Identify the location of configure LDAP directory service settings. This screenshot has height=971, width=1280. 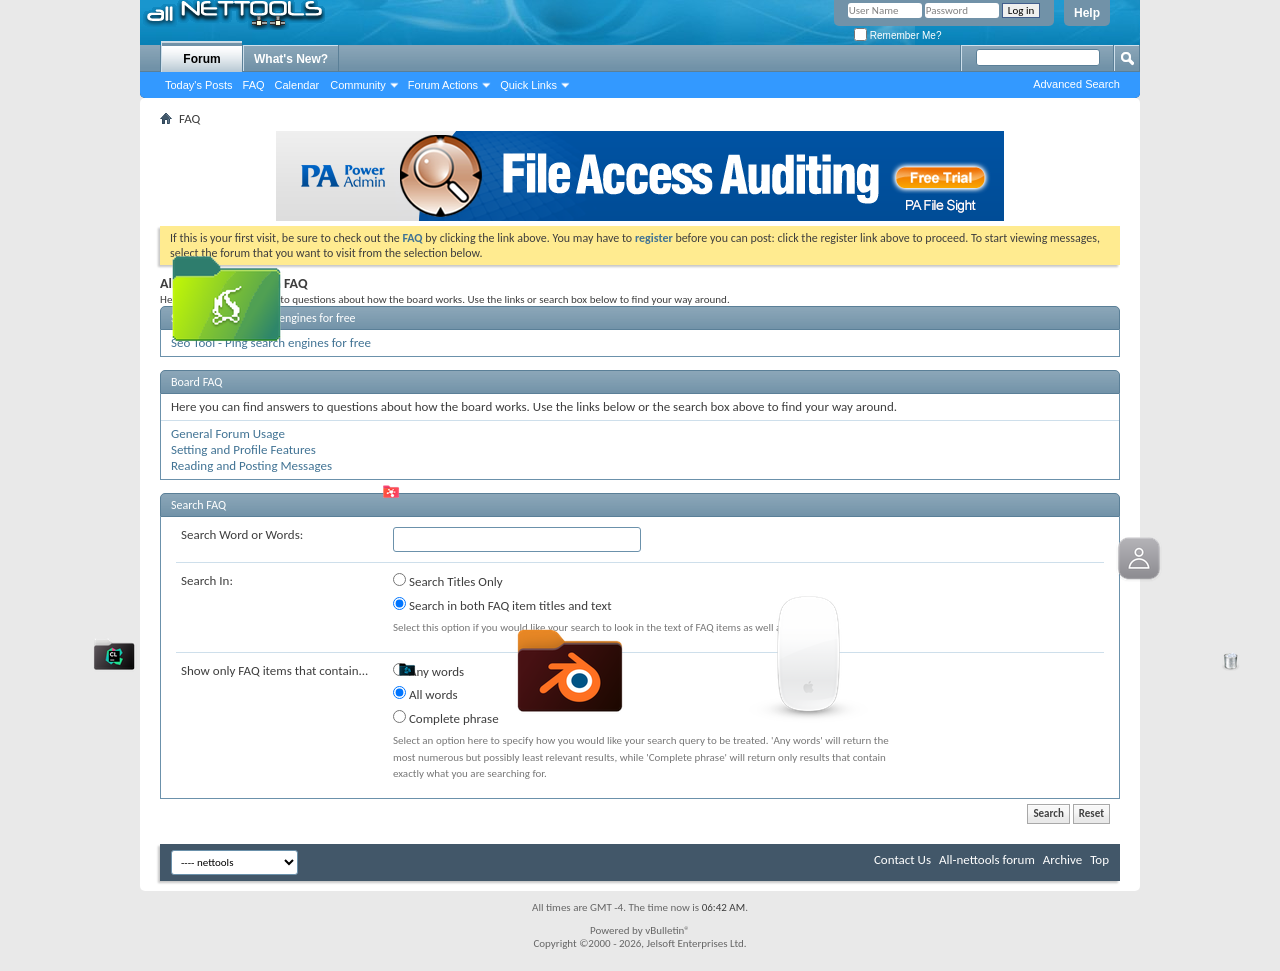
(1139, 559).